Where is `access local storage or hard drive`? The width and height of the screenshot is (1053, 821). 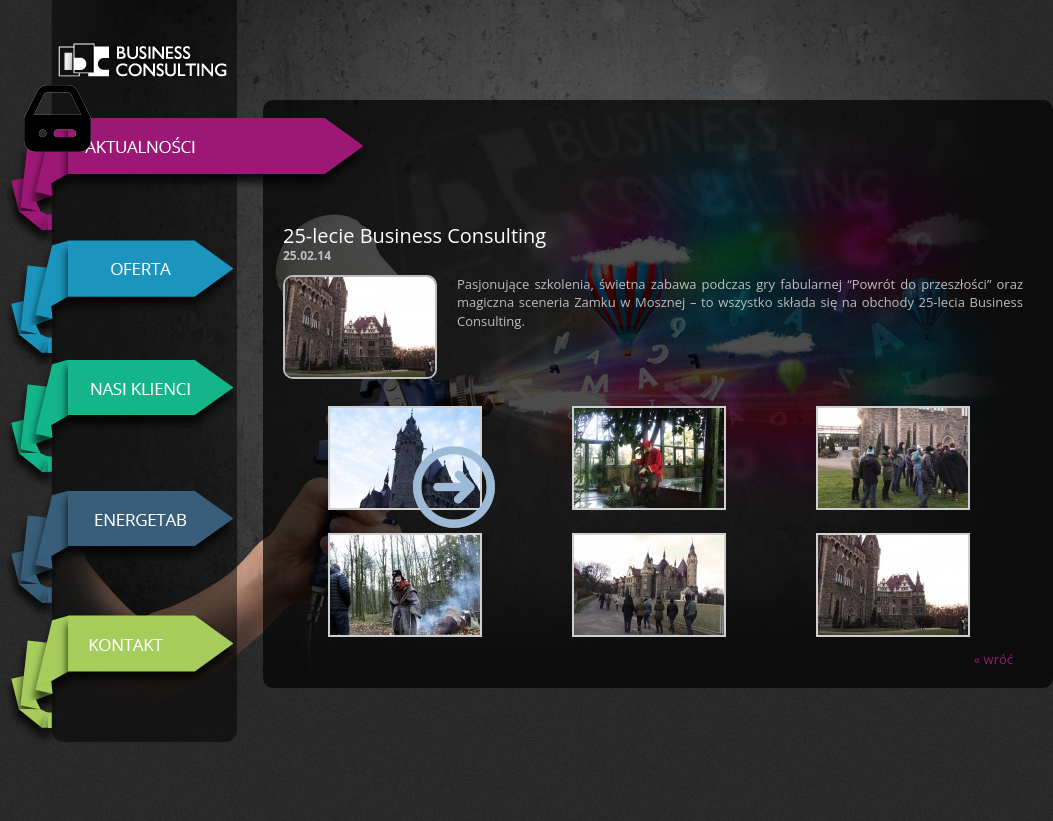
access local storage or hard drive is located at coordinates (57, 118).